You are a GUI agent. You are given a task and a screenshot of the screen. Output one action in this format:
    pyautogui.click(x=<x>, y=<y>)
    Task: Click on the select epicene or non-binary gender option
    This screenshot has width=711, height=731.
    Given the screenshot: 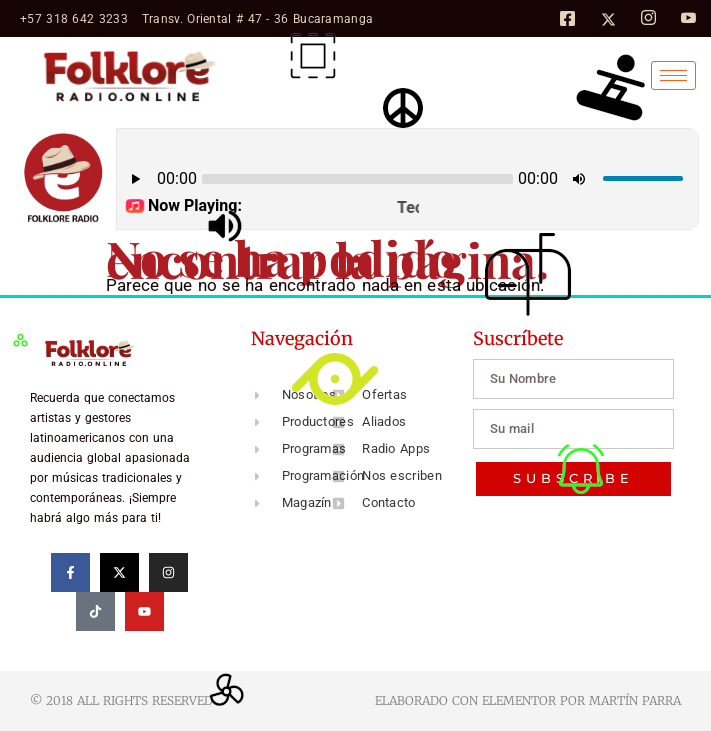 What is the action you would take?
    pyautogui.click(x=335, y=379)
    